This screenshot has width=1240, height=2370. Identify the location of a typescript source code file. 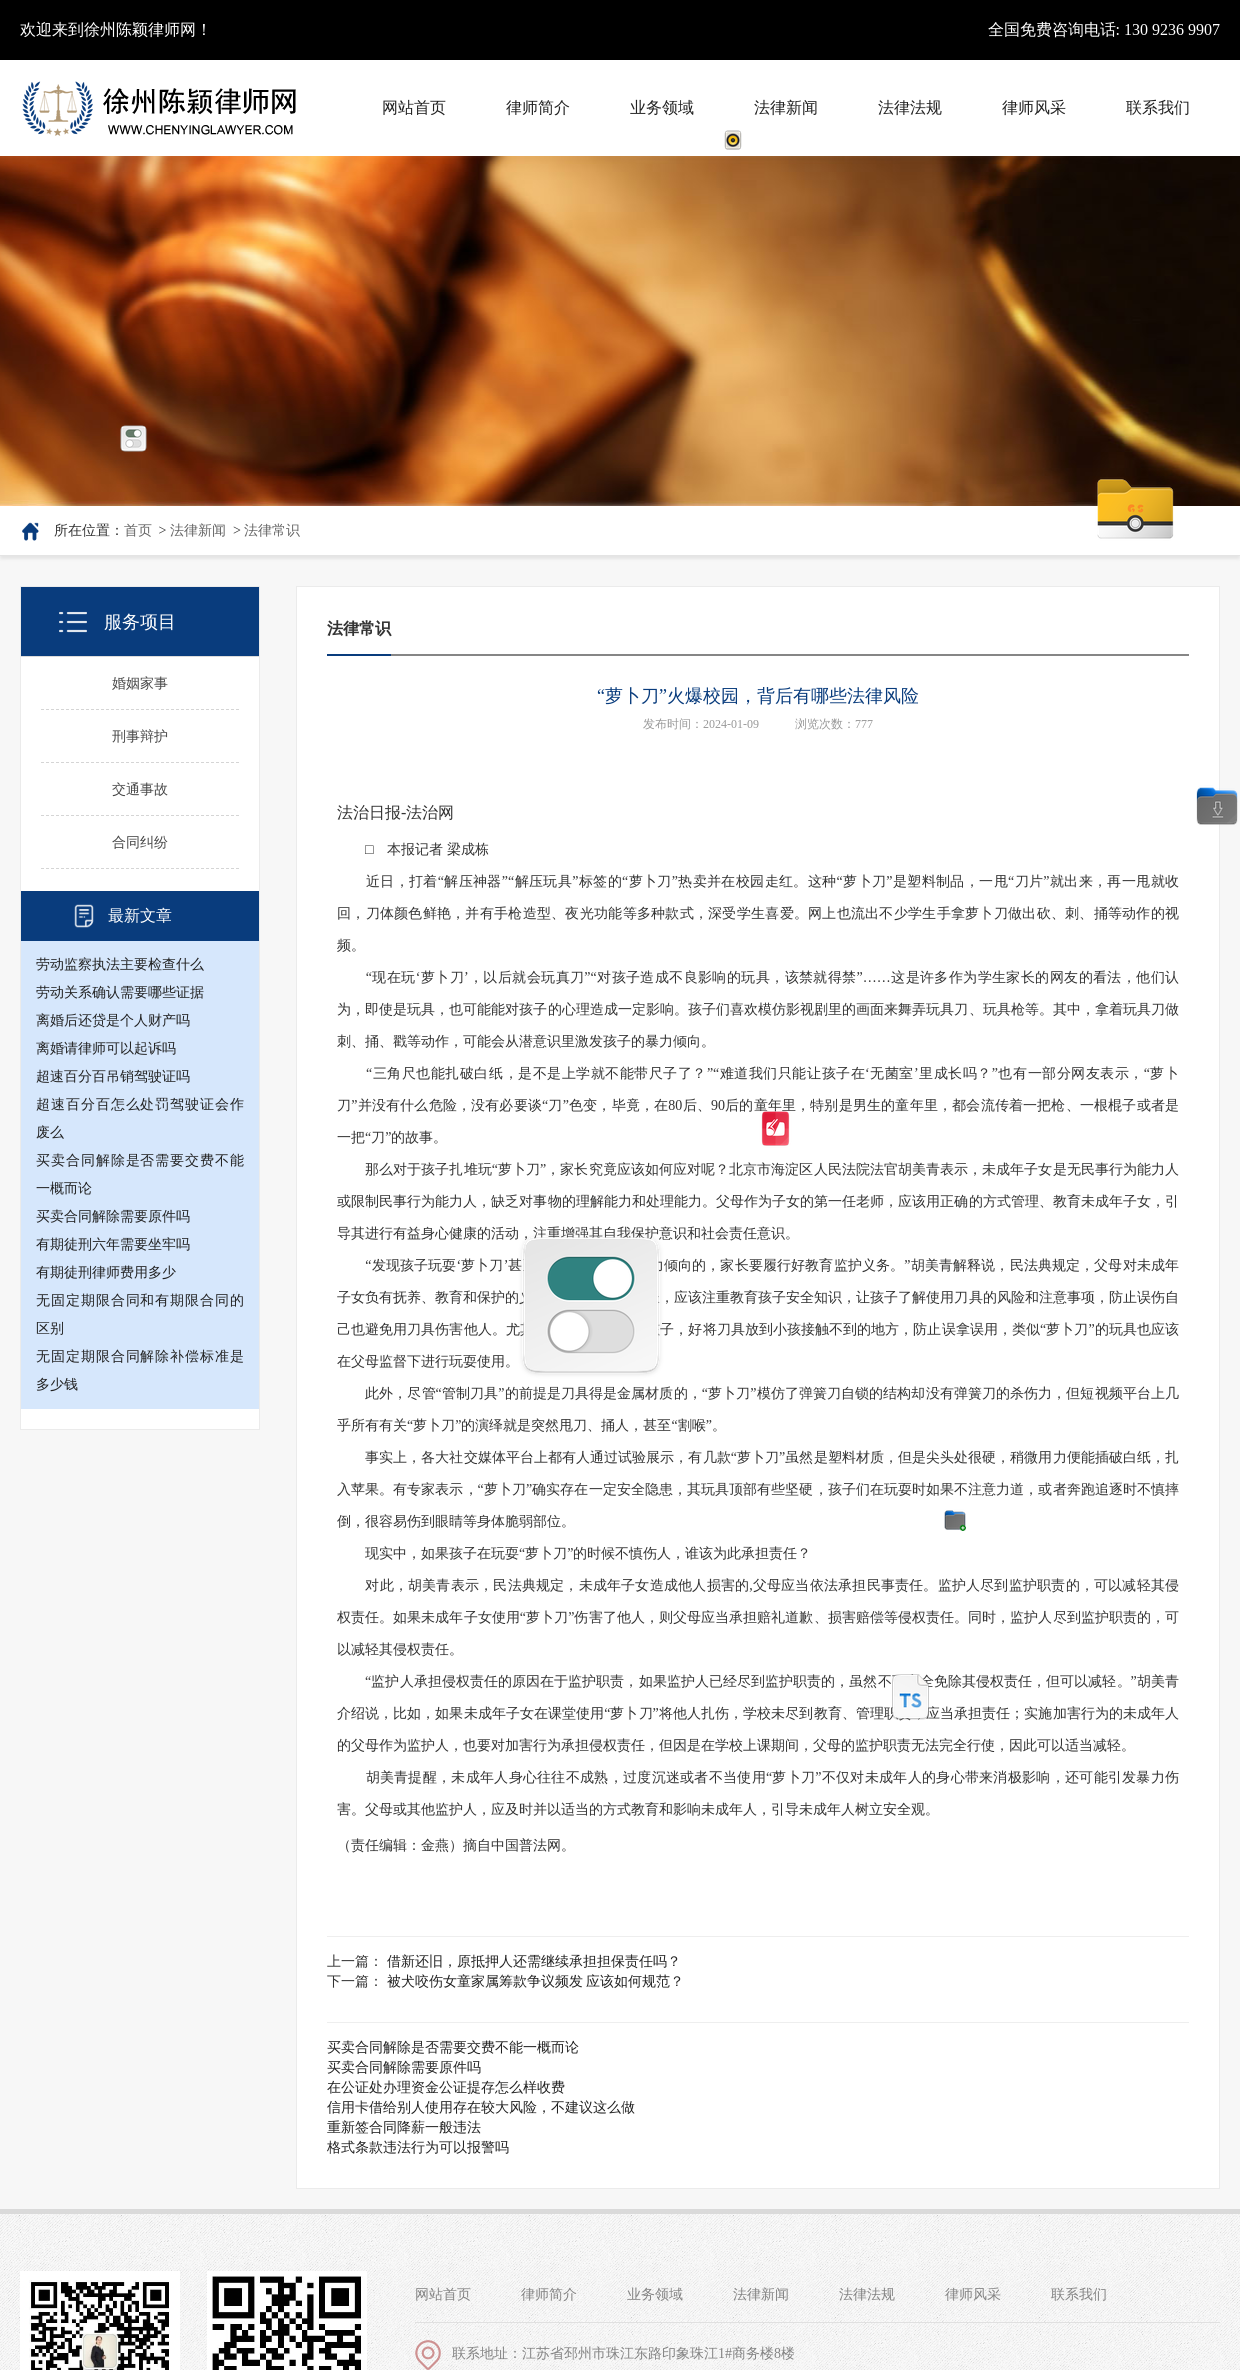
(910, 1696).